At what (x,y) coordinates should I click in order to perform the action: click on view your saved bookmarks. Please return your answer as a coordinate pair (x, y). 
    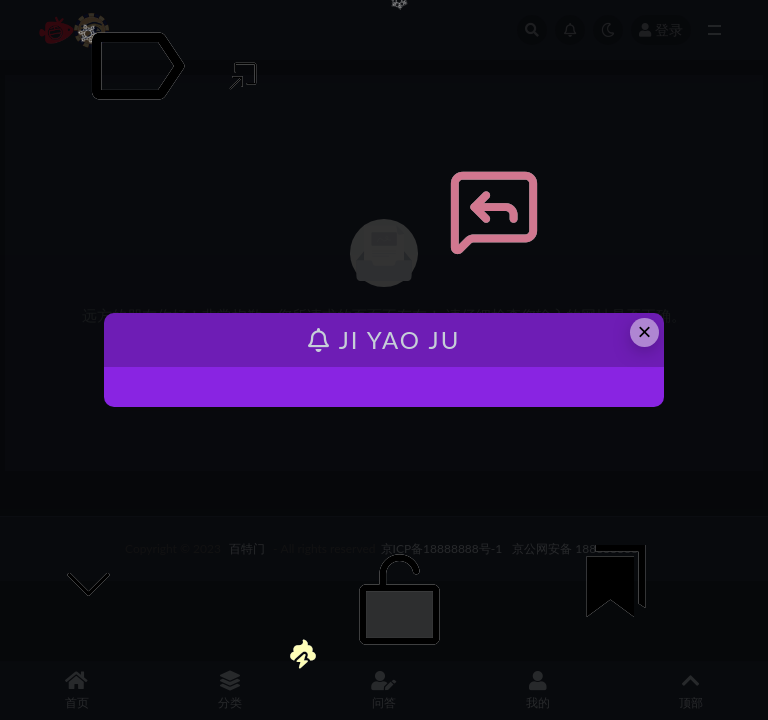
    Looking at the image, I should click on (616, 581).